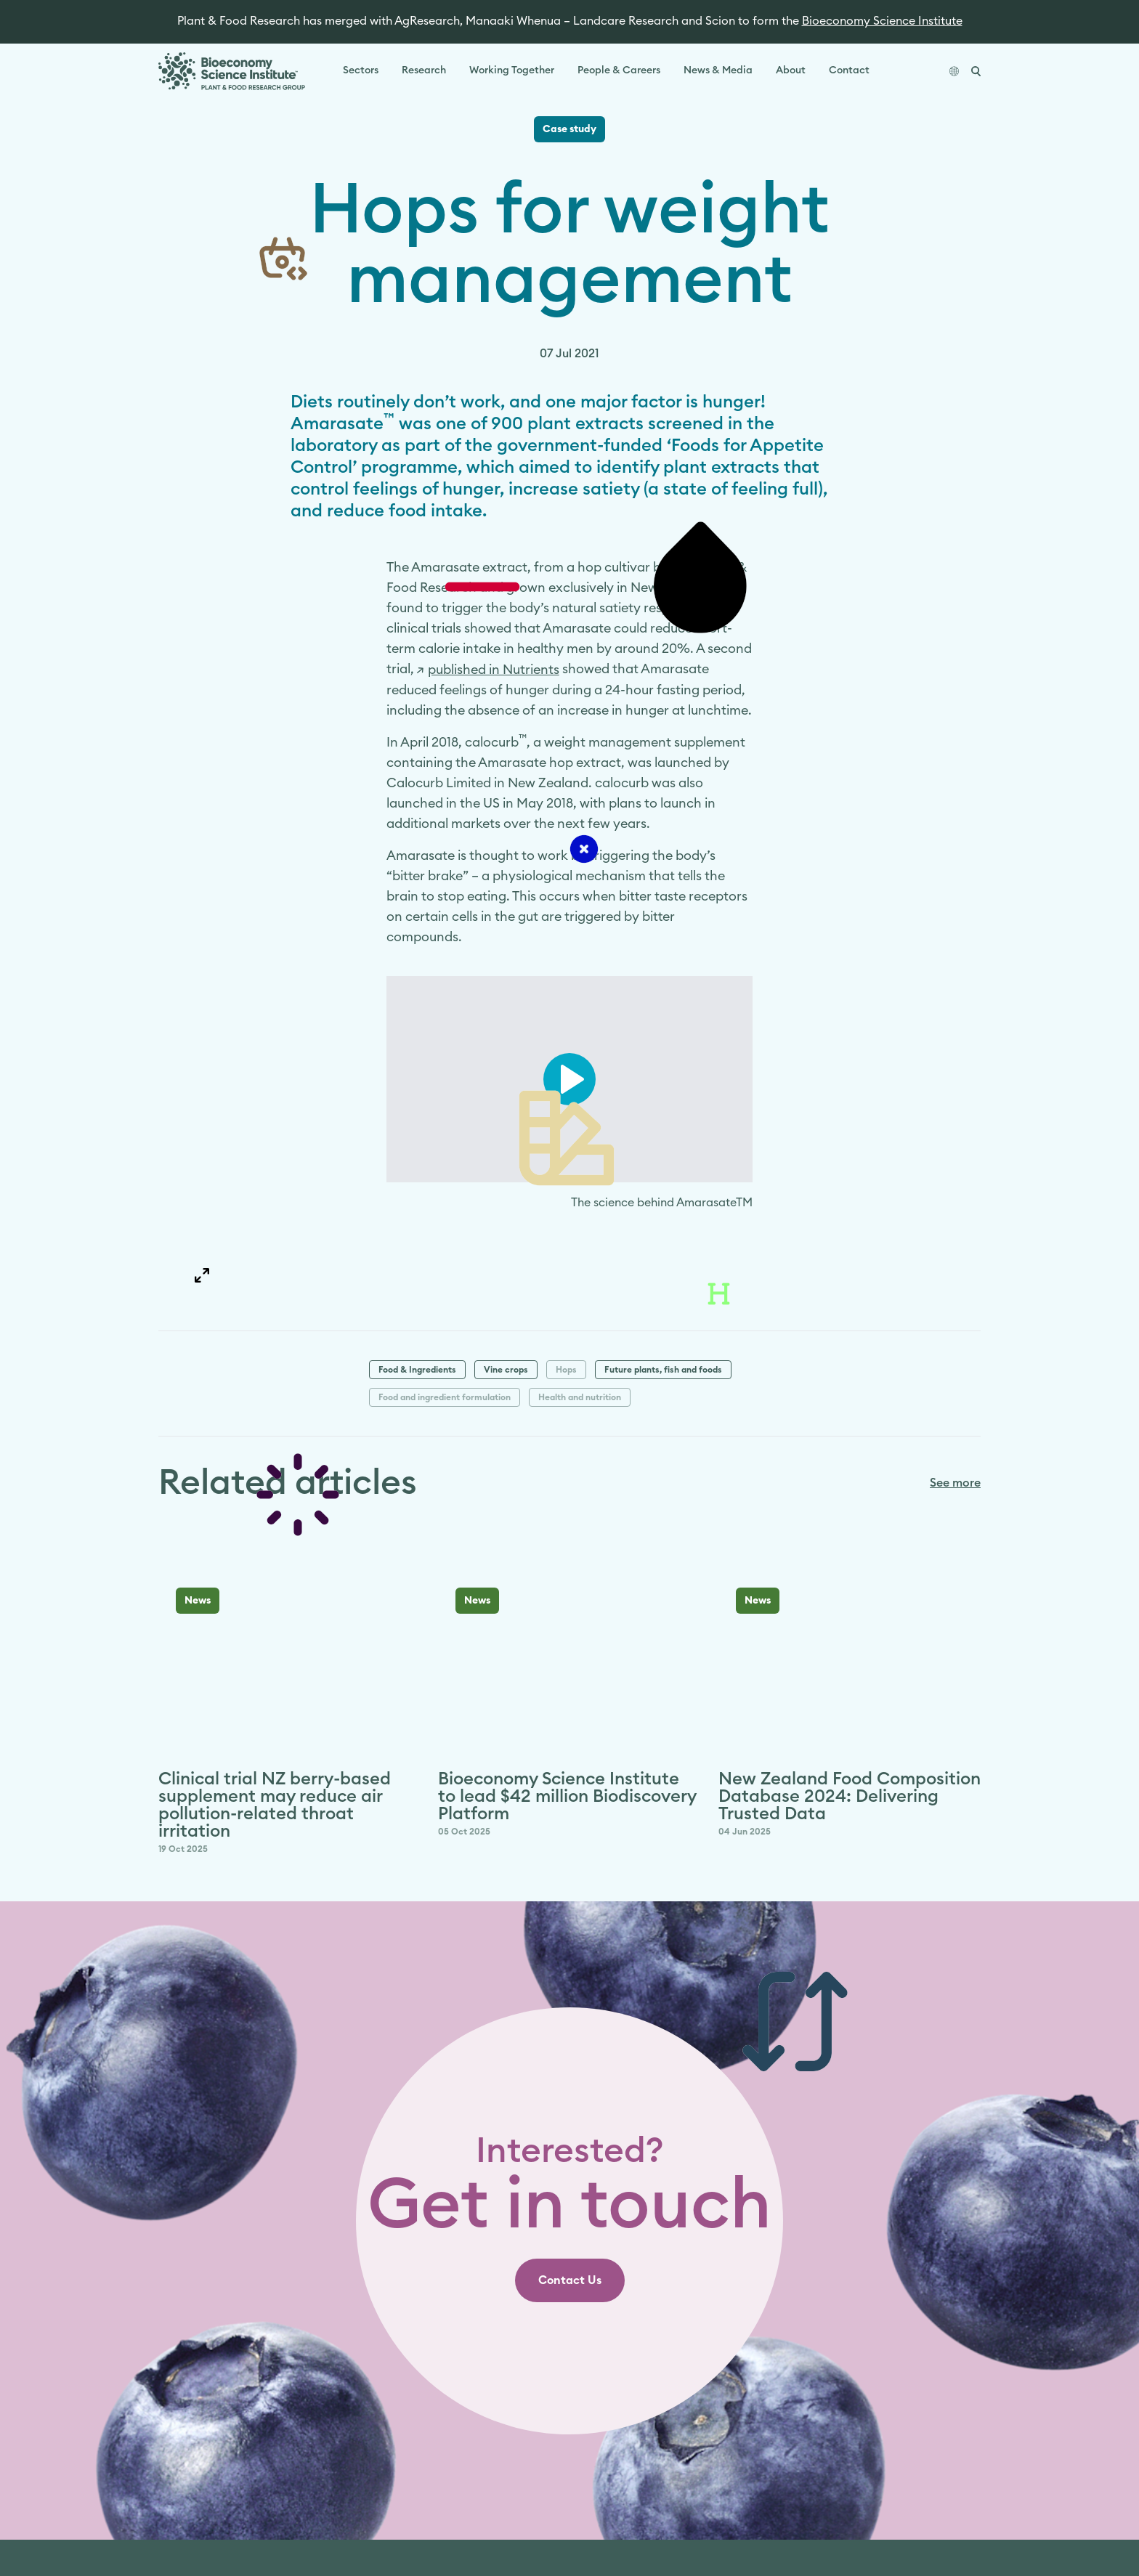 This screenshot has height=2576, width=1139. I want to click on flip or mirror content horizontally, so click(795, 2021).